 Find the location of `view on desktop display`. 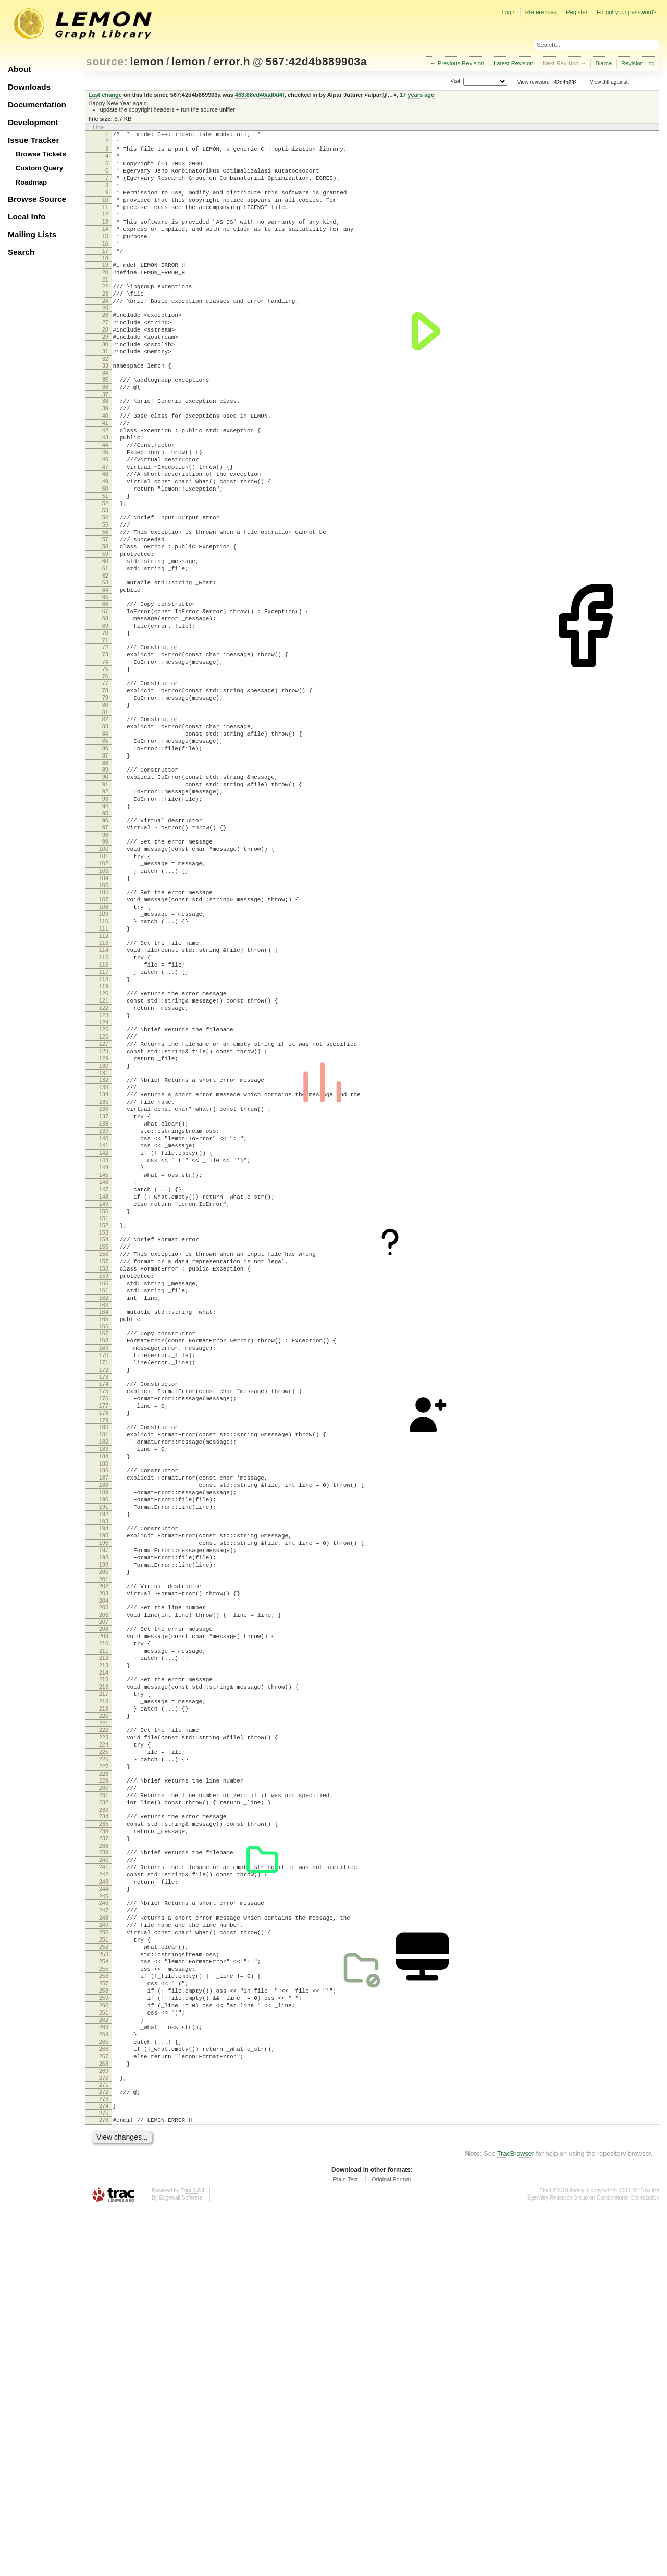

view on desktop display is located at coordinates (422, 1956).